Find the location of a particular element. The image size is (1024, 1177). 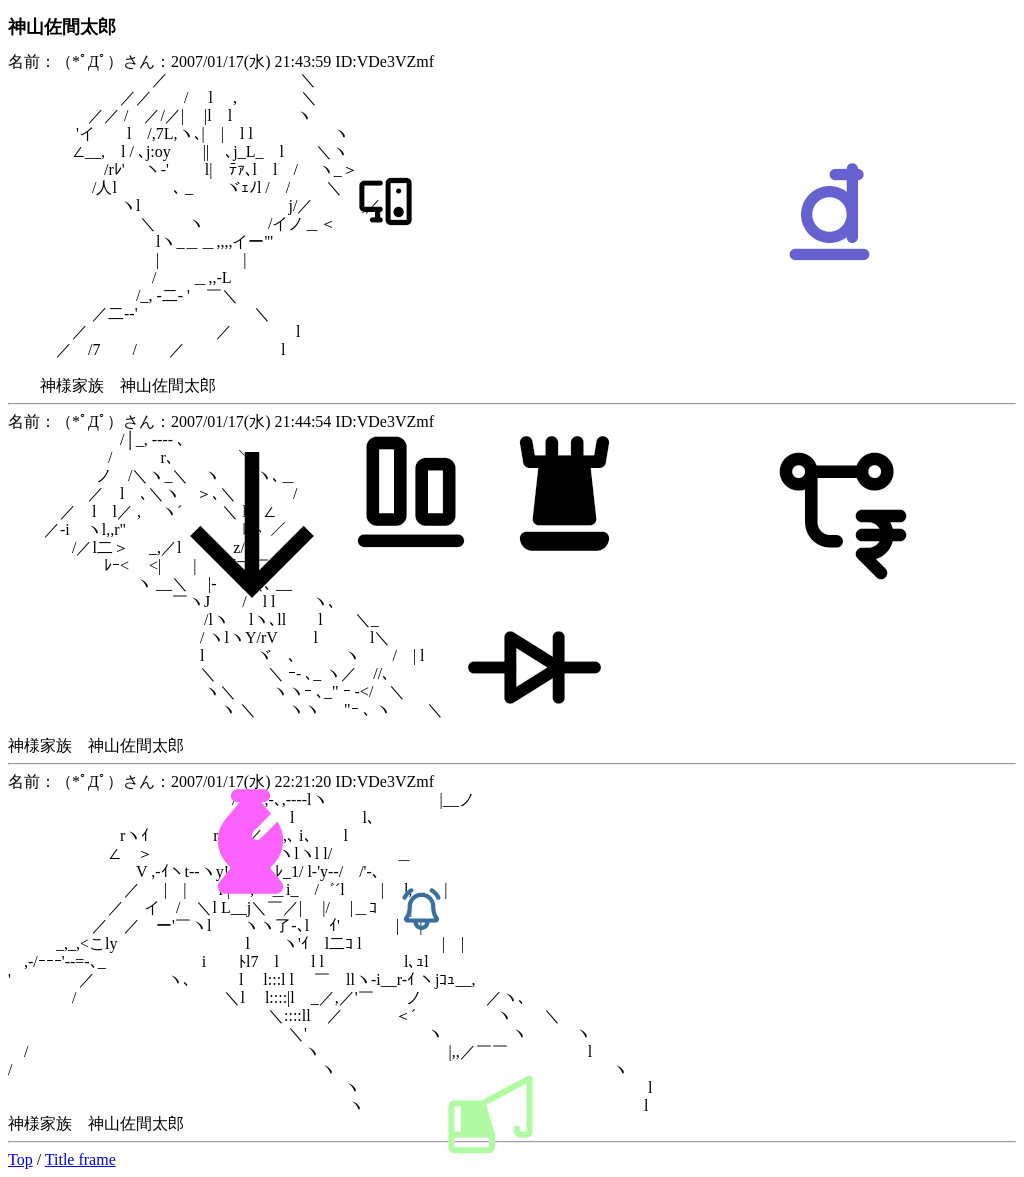

construction or building equipment indicator is located at coordinates (492, 1119).